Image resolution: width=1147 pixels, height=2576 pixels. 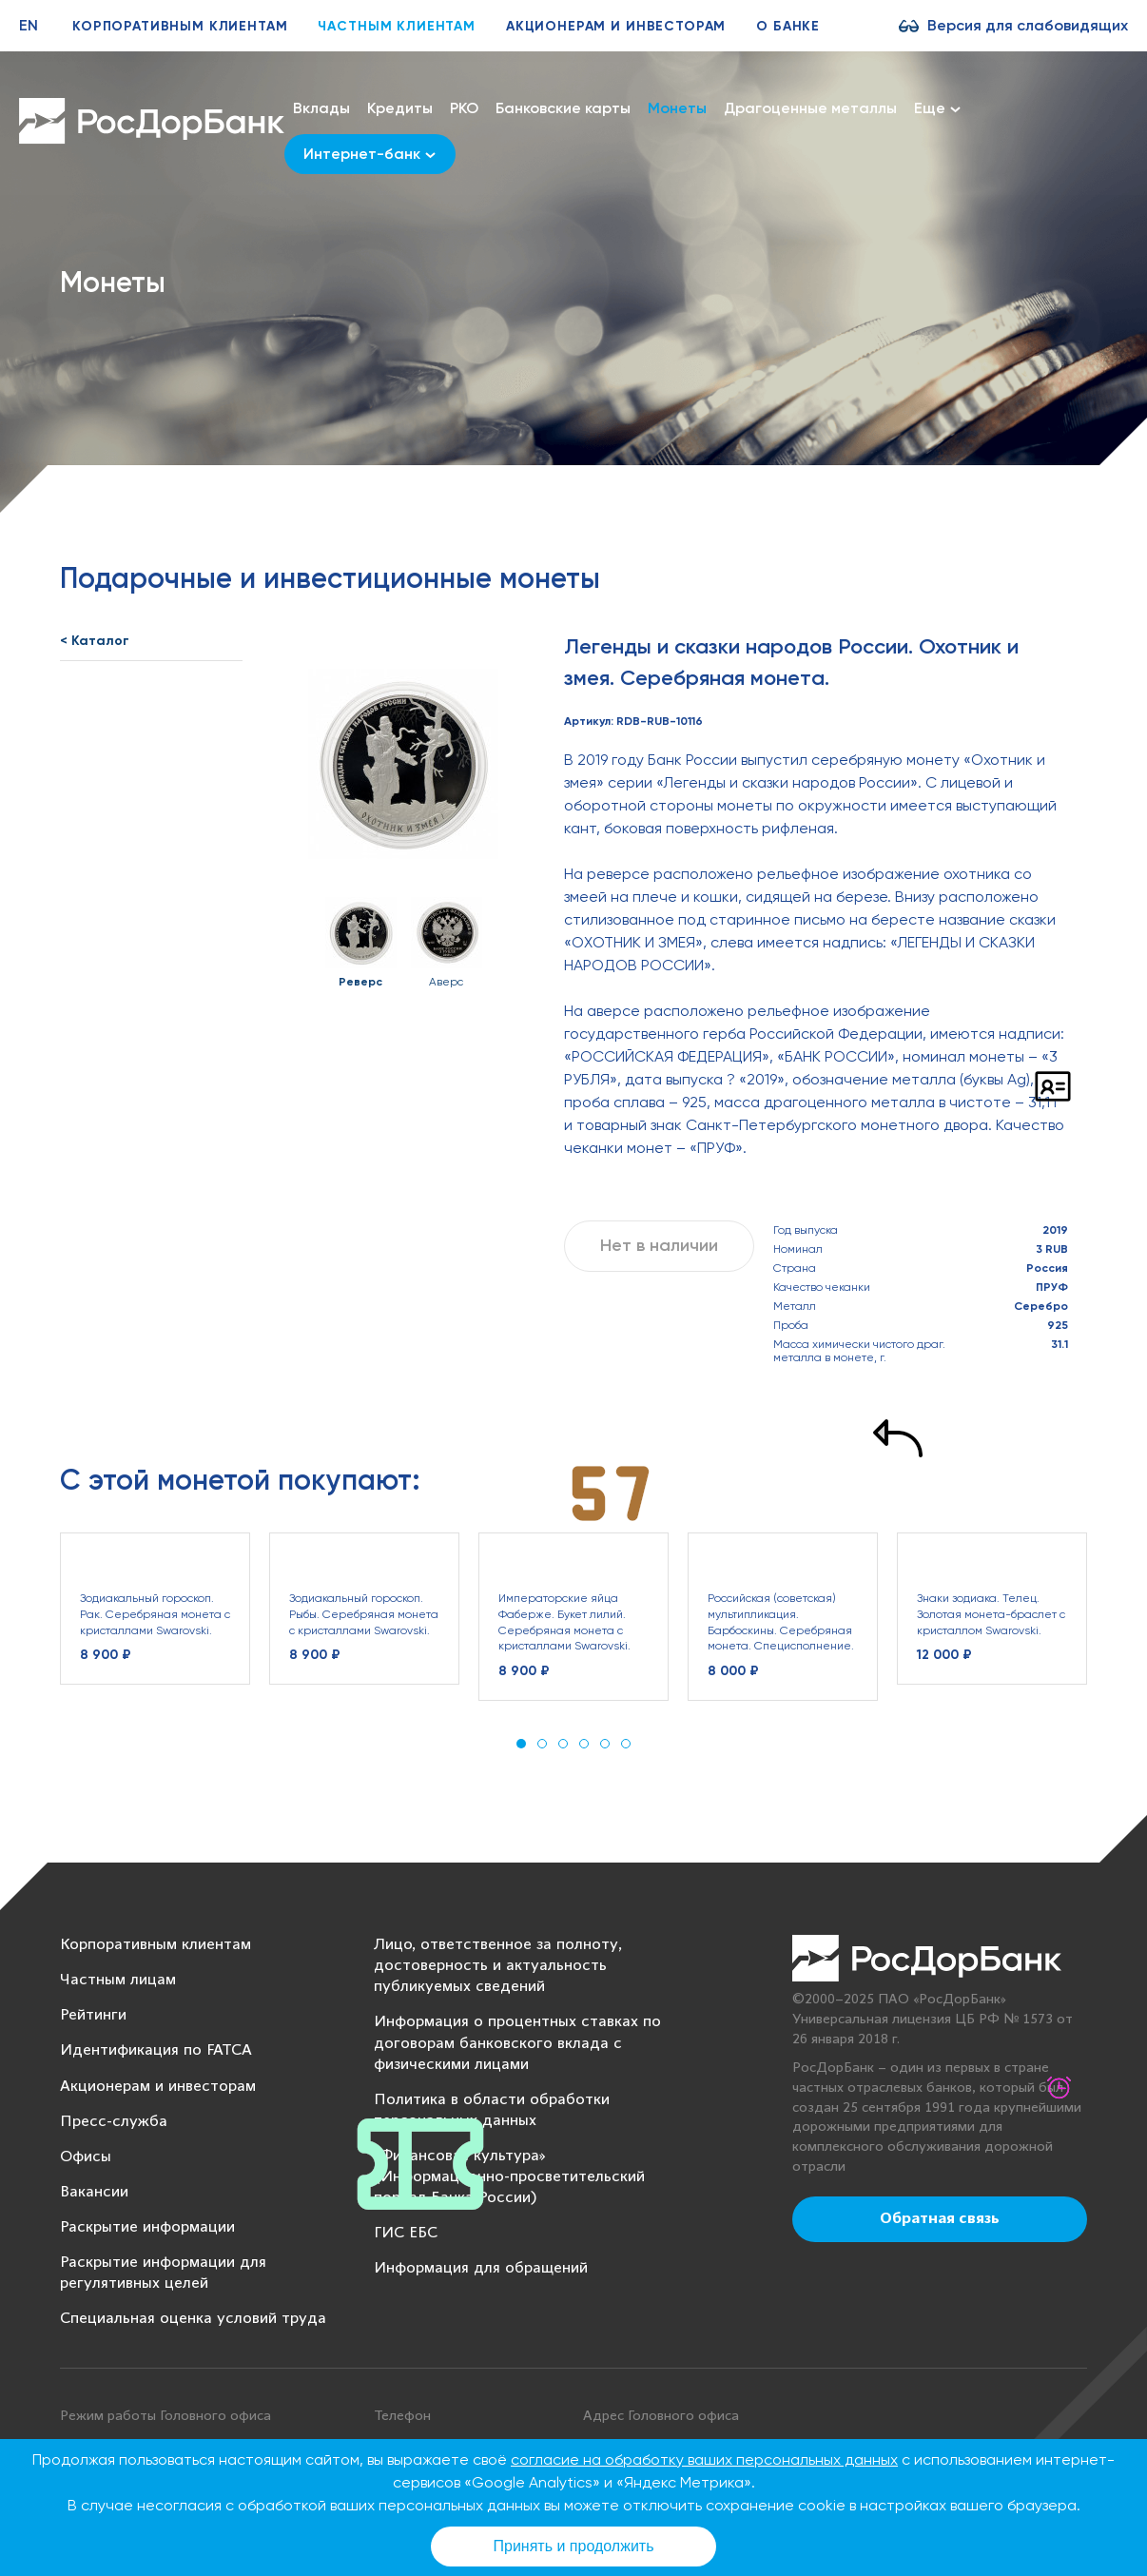 What do you see at coordinates (1059, 2087) in the screenshot?
I see `set or manage alarms` at bounding box center [1059, 2087].